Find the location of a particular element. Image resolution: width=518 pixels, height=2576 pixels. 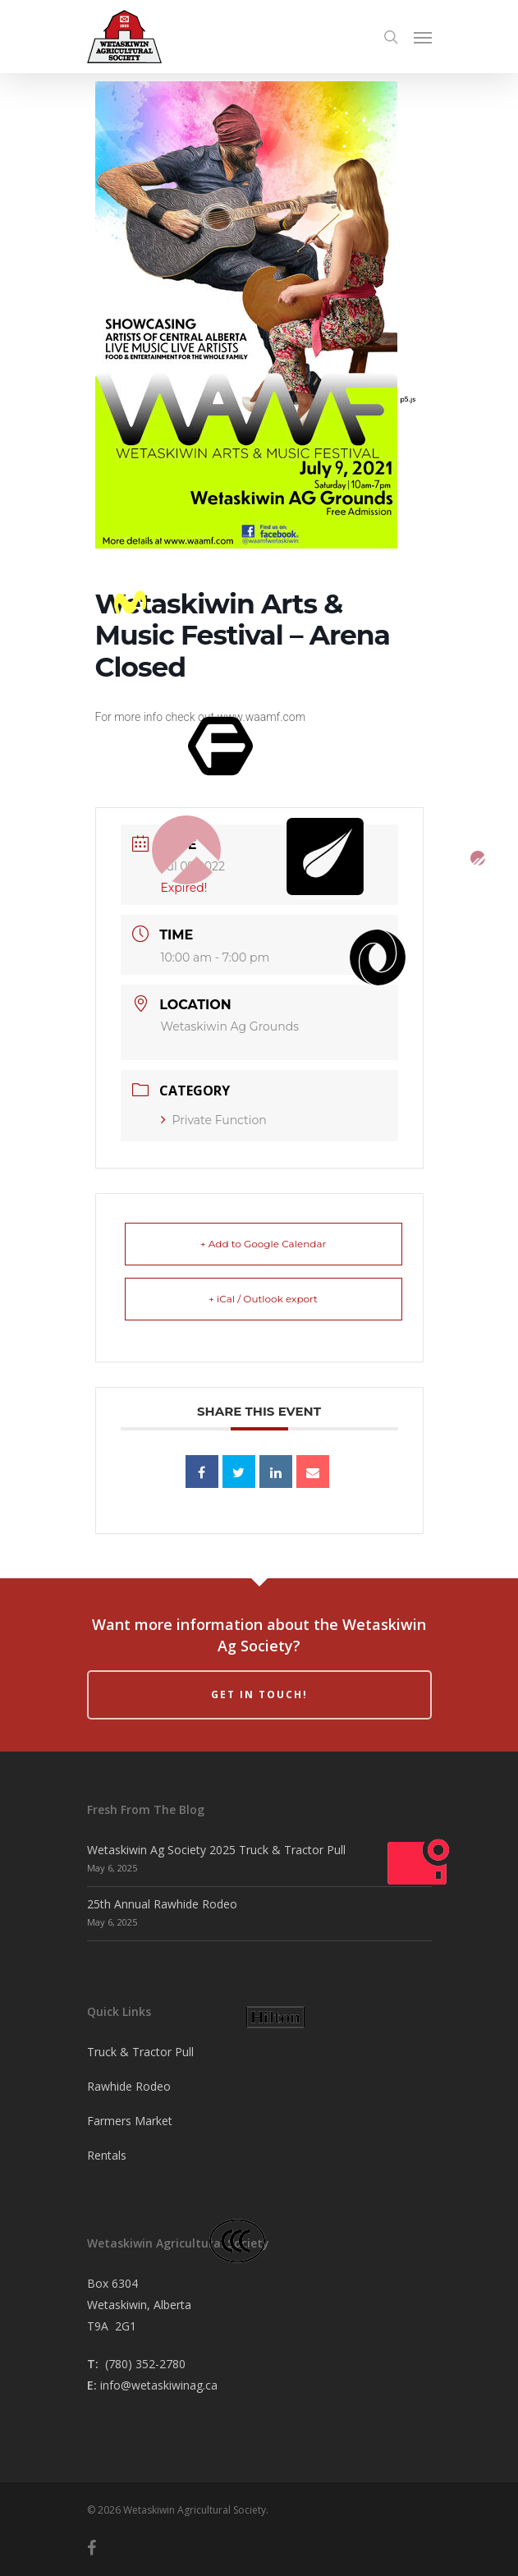

open the Movistar mobile app is located at coordinates (130, 602).